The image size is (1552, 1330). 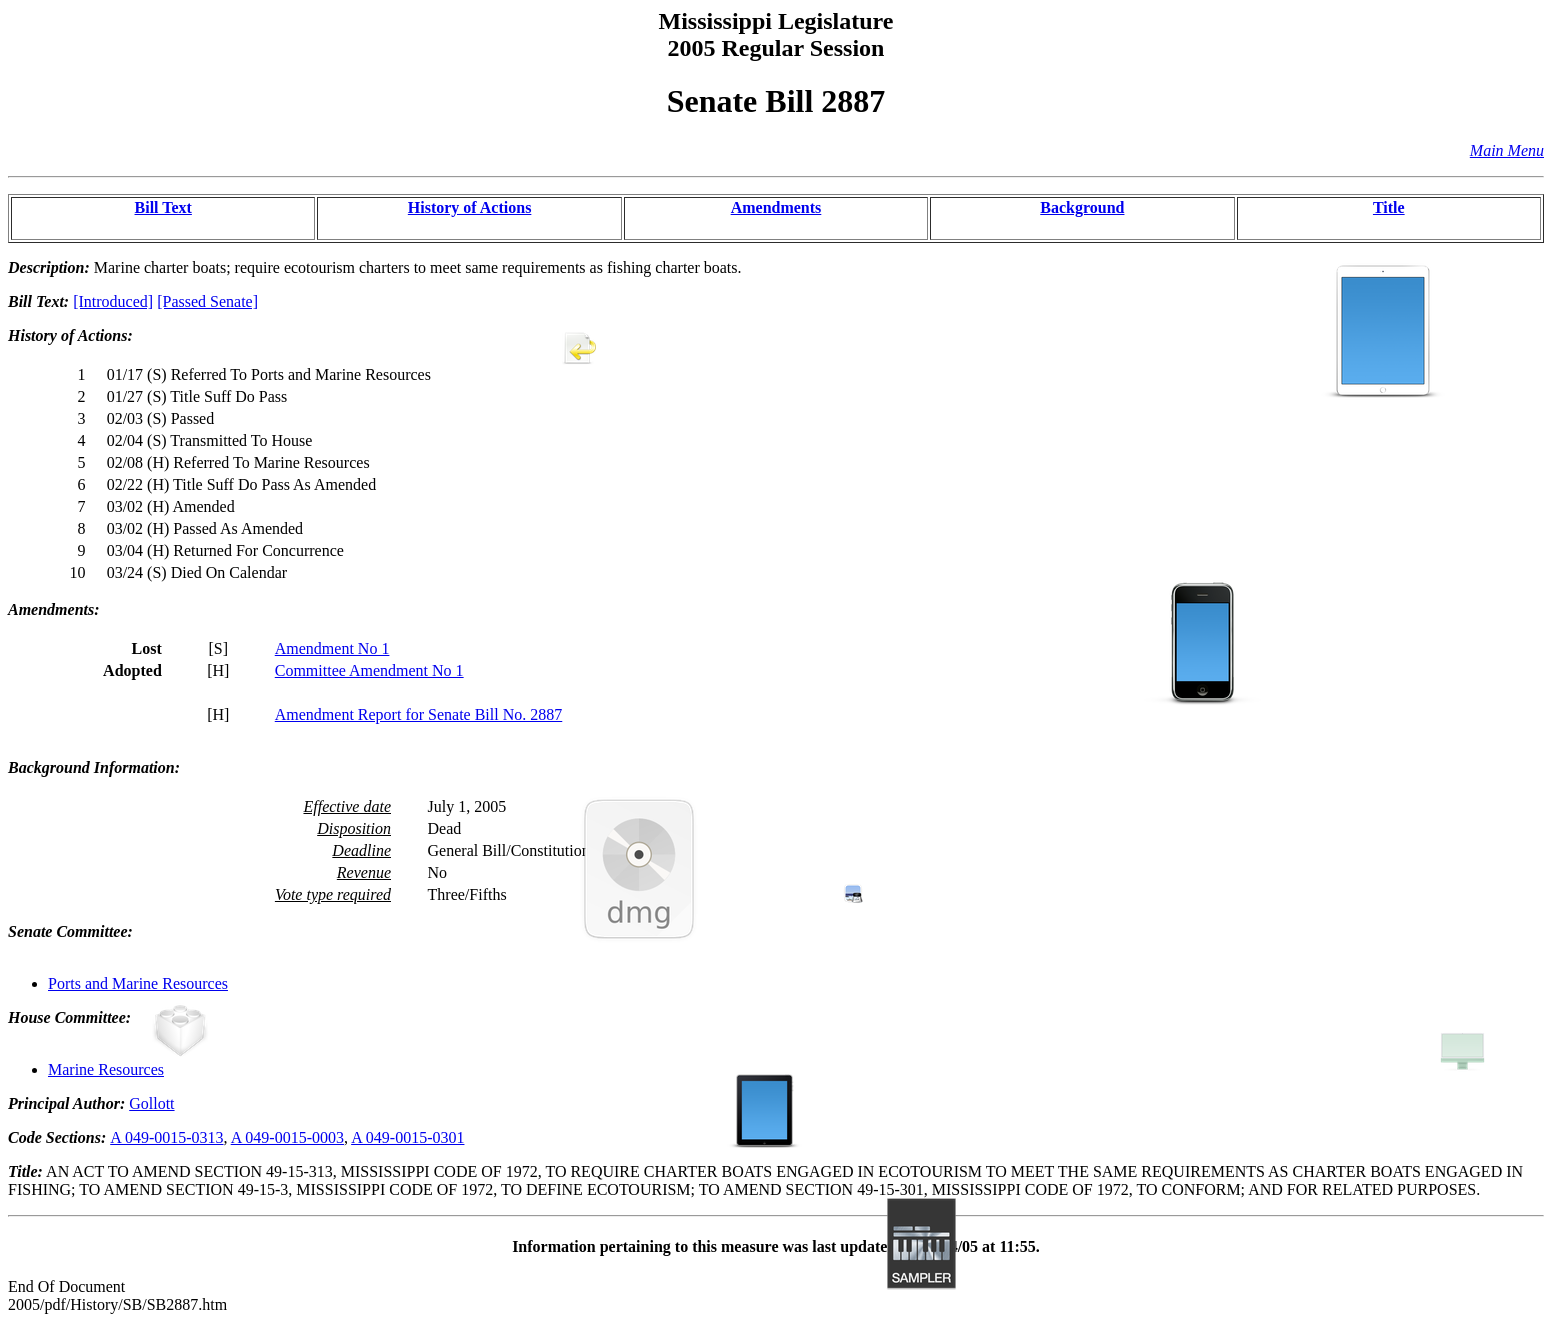 What do you see at coordinates (853, 893) in the screenshot?
I see `open preview app to view images and PDFs` at bounding box center [853, 893].